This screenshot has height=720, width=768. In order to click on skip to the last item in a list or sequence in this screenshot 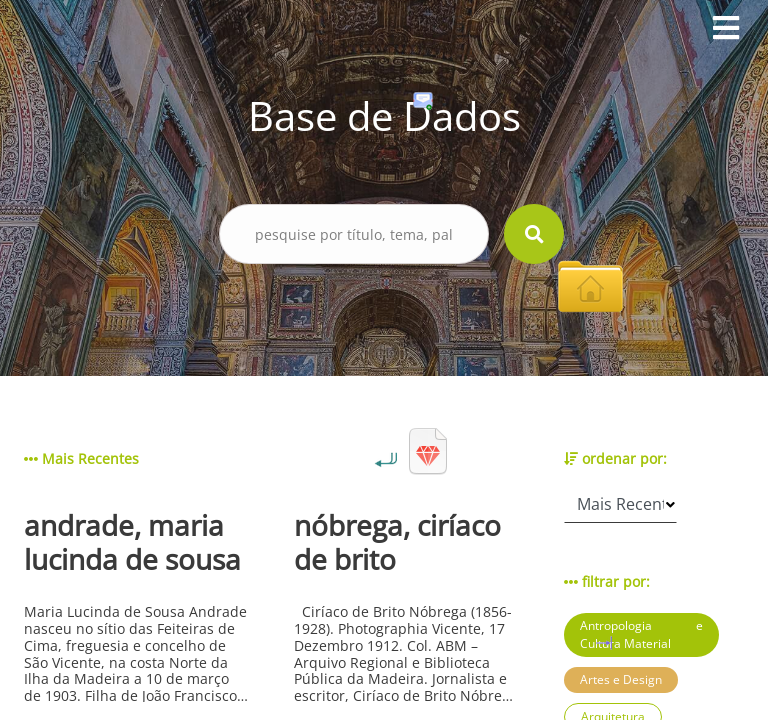, I will do `click(604, 643)`.